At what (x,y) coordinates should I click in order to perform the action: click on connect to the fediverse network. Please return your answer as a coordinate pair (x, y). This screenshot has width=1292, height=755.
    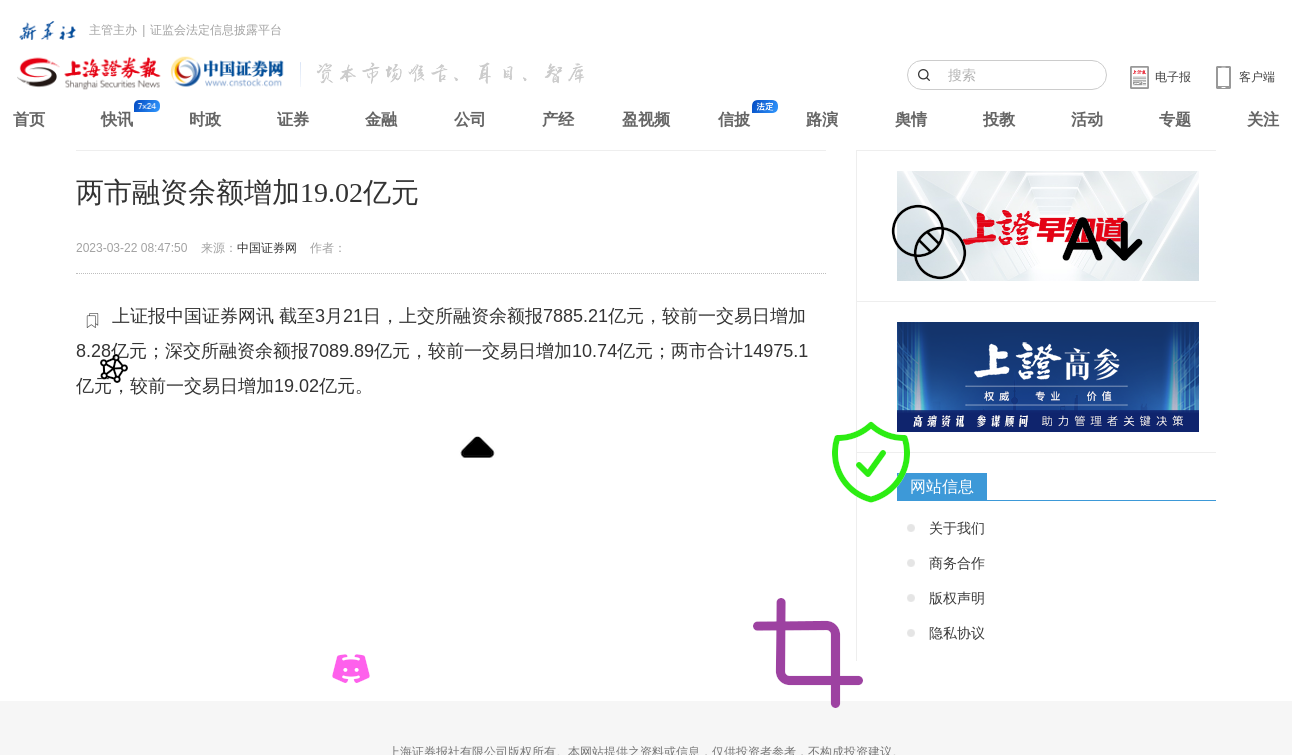
    Looking at the image, I should click on (113, 368).